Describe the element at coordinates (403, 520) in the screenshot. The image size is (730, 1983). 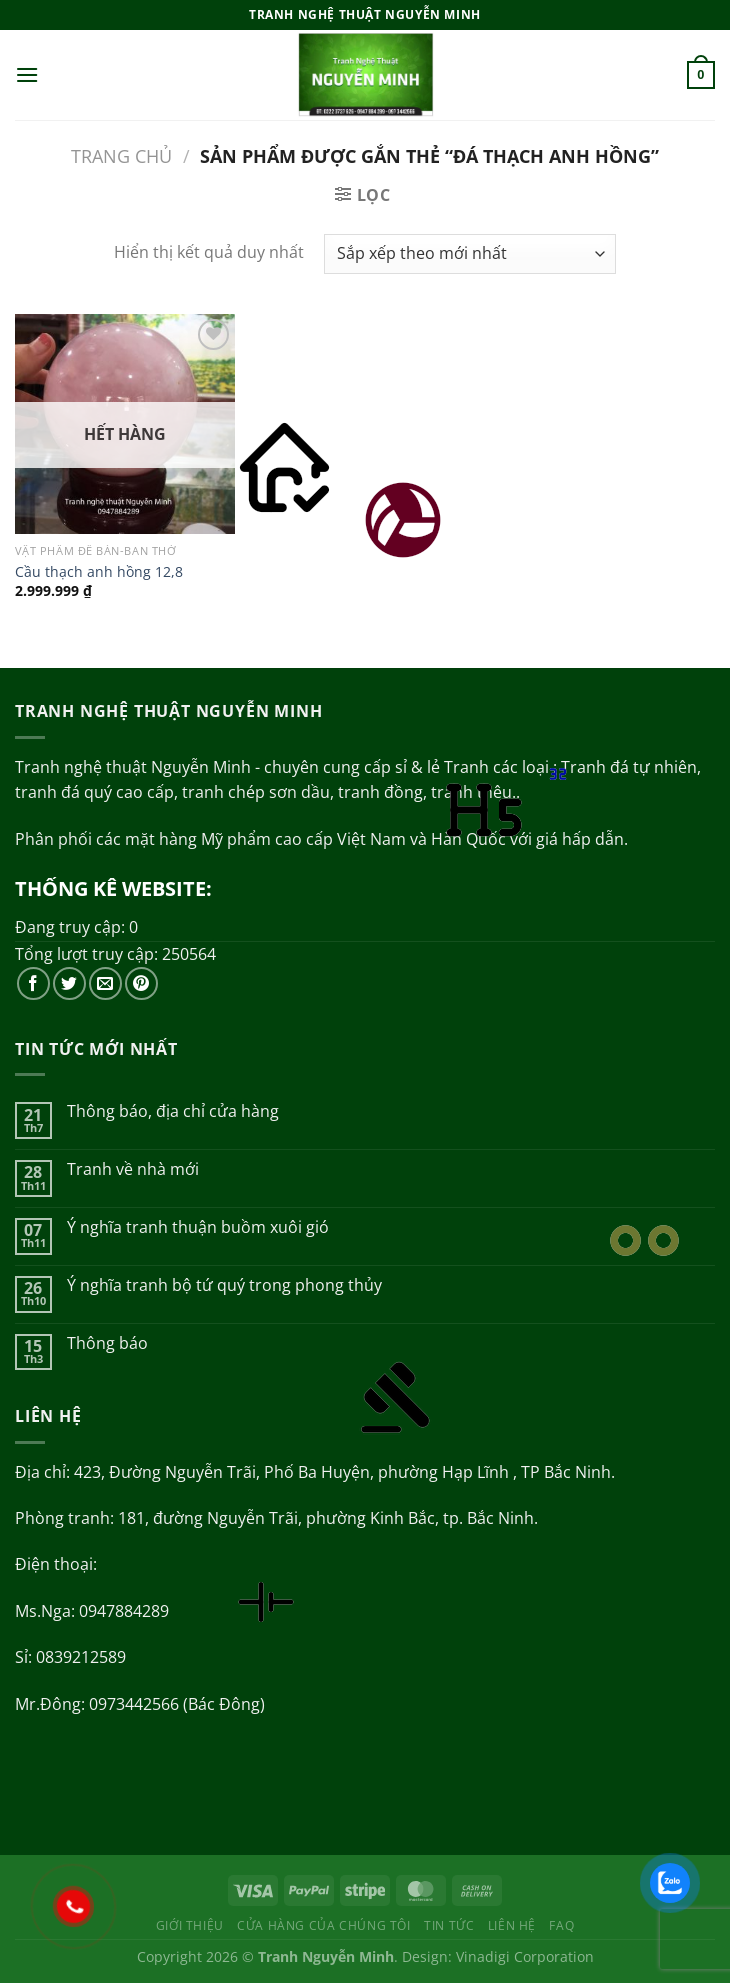
I see `access volleyball or beach sports content` at that location.